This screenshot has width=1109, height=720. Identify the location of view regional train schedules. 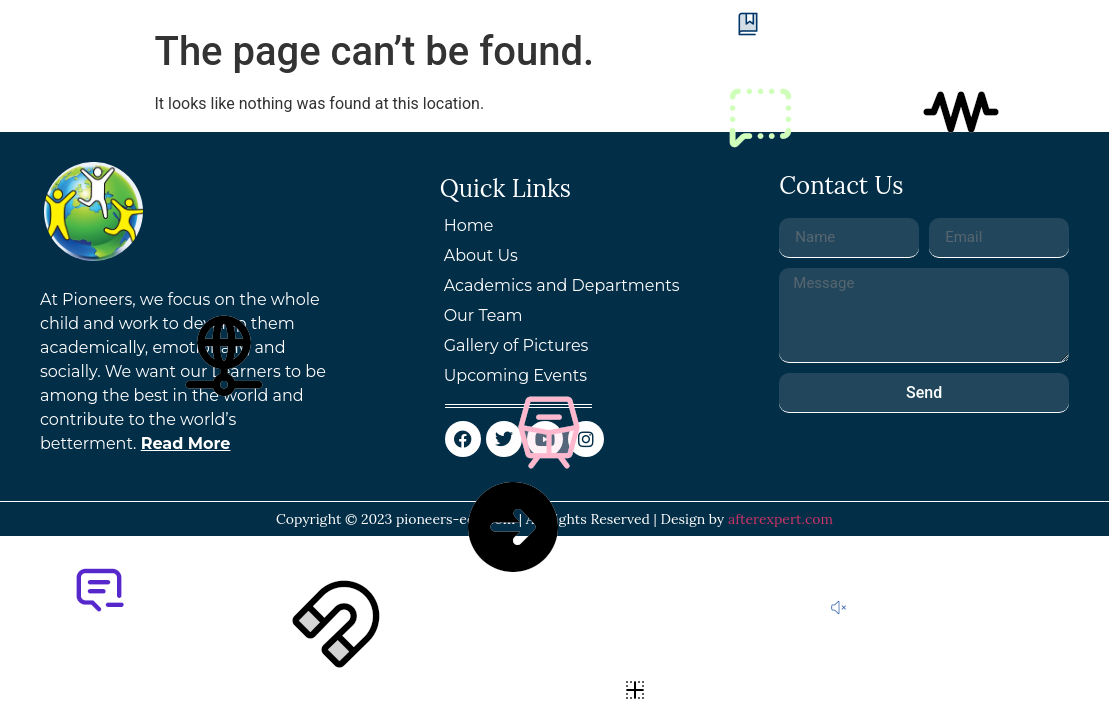
(549, 430).